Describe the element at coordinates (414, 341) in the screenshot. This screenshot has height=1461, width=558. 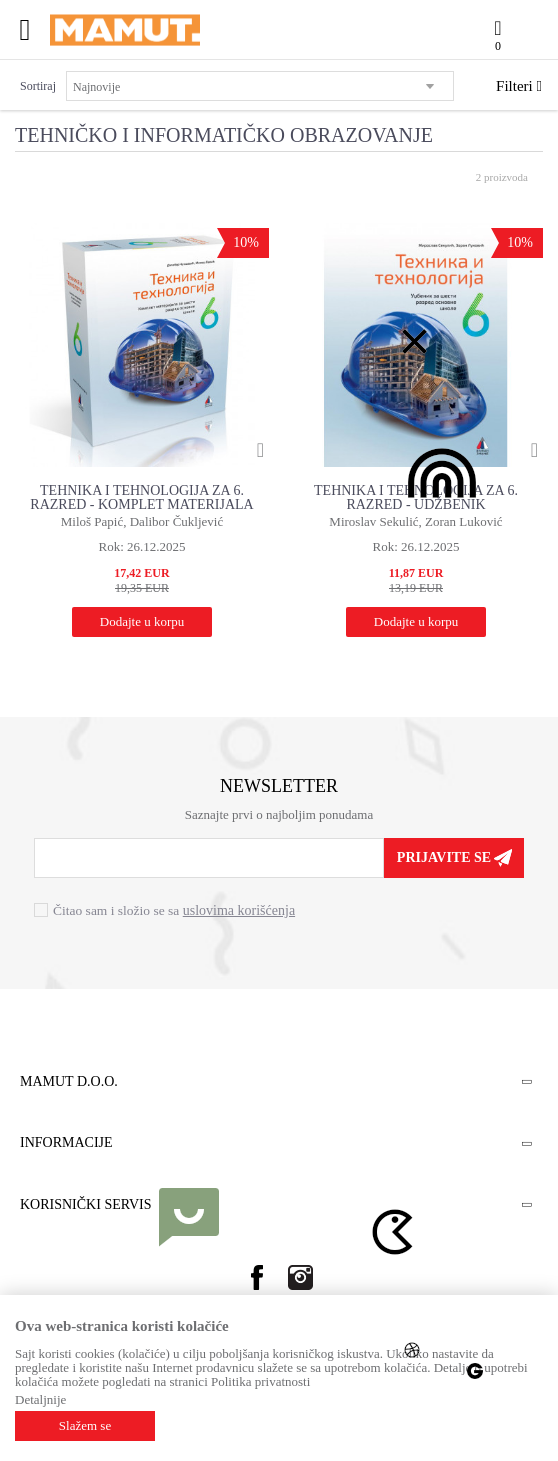
I see `close the current window or dialog` at that location.